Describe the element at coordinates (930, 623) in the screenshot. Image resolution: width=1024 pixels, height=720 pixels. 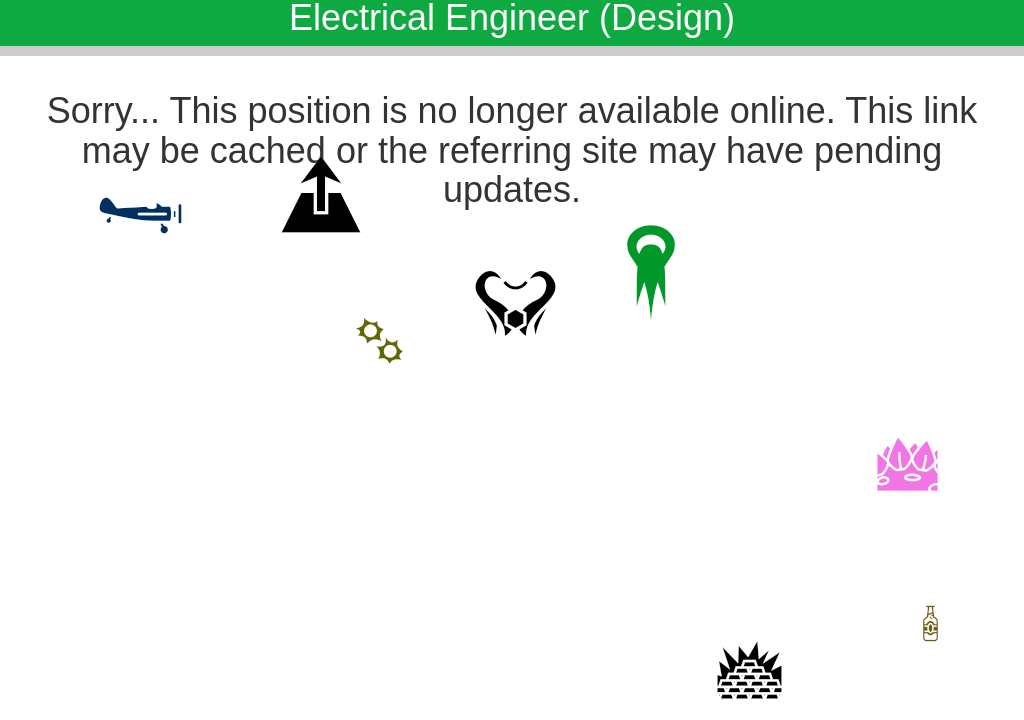
I see `browse beer or beverage options` at that location.